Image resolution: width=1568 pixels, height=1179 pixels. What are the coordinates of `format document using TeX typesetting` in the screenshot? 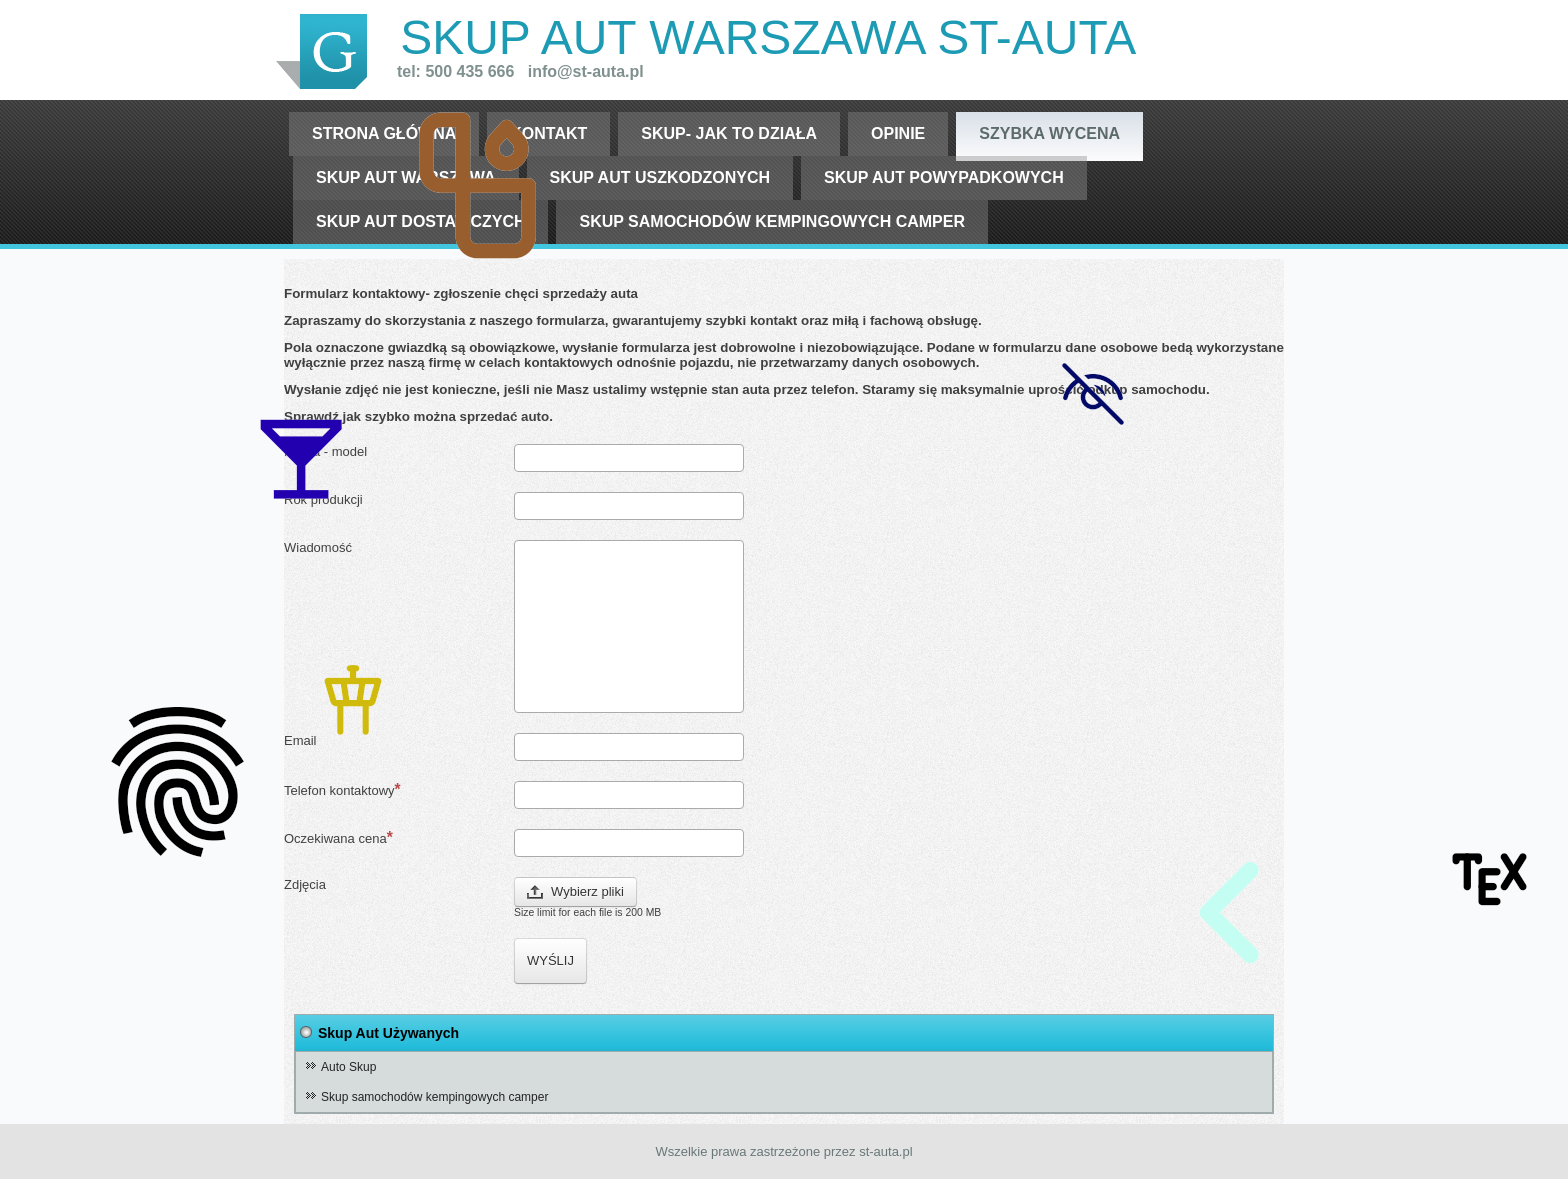 It's located at (1489, 875).